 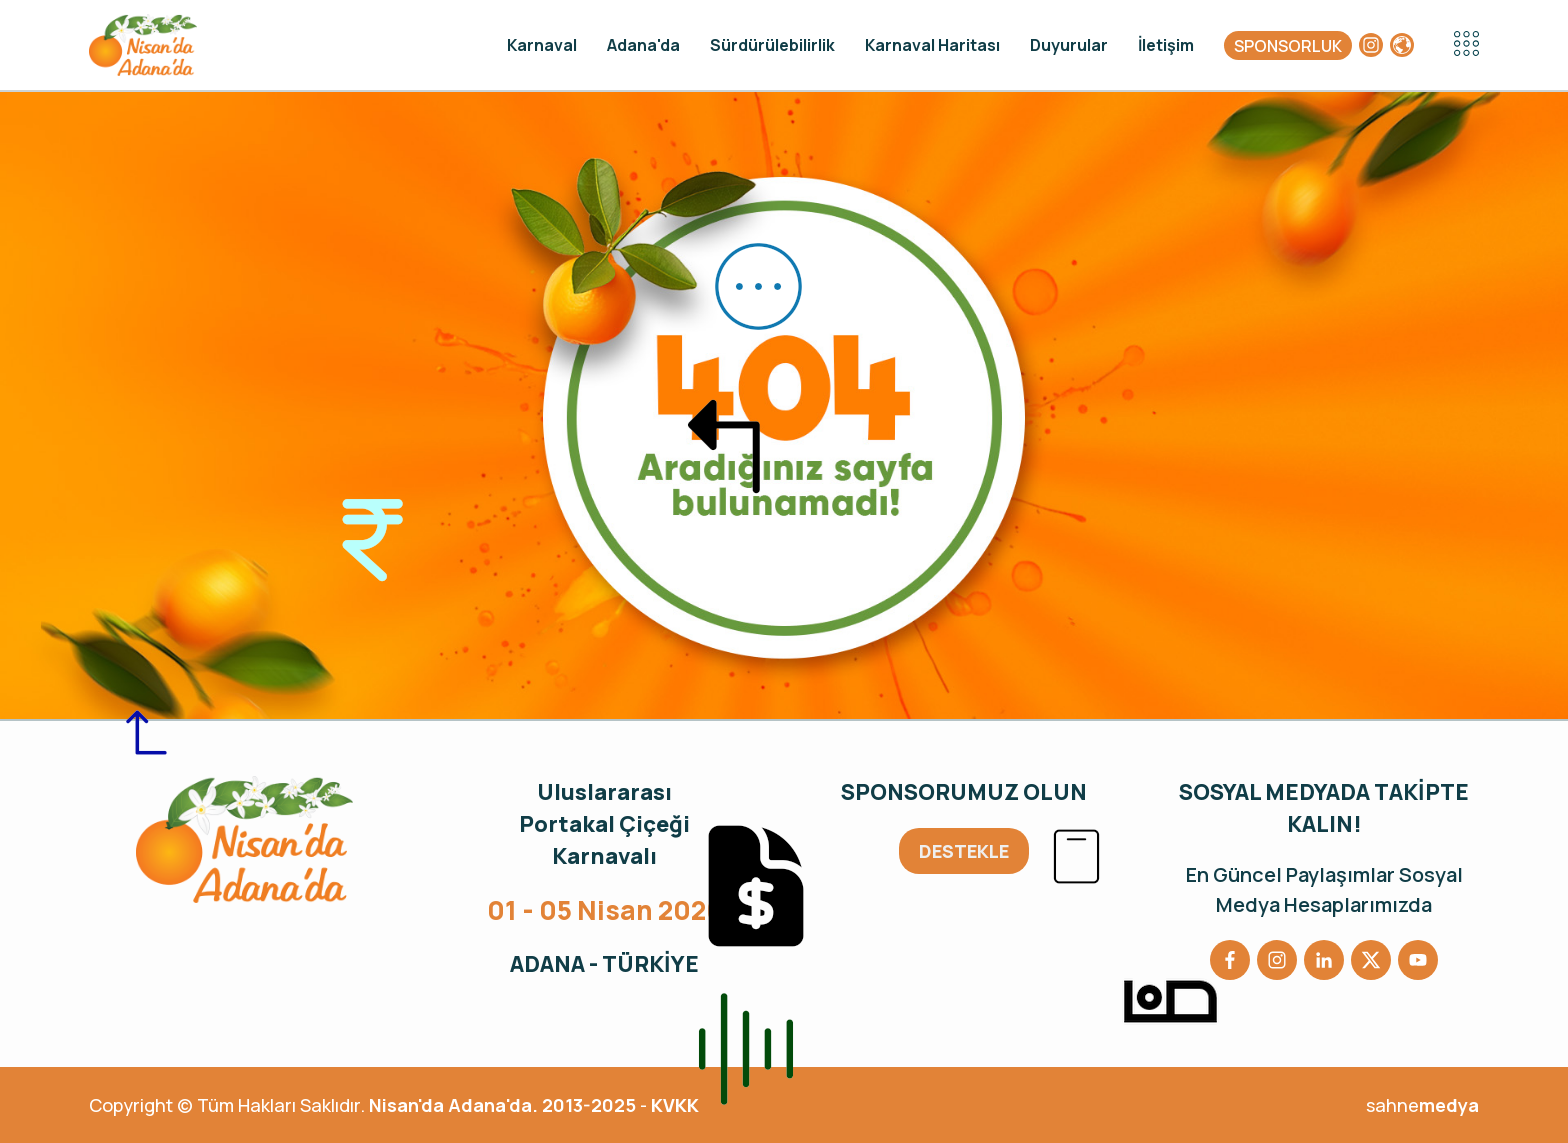 What do you see at coordinates (758, 286) in the screenshot?
I see `open more options menu` at bounding box center [758, 286].